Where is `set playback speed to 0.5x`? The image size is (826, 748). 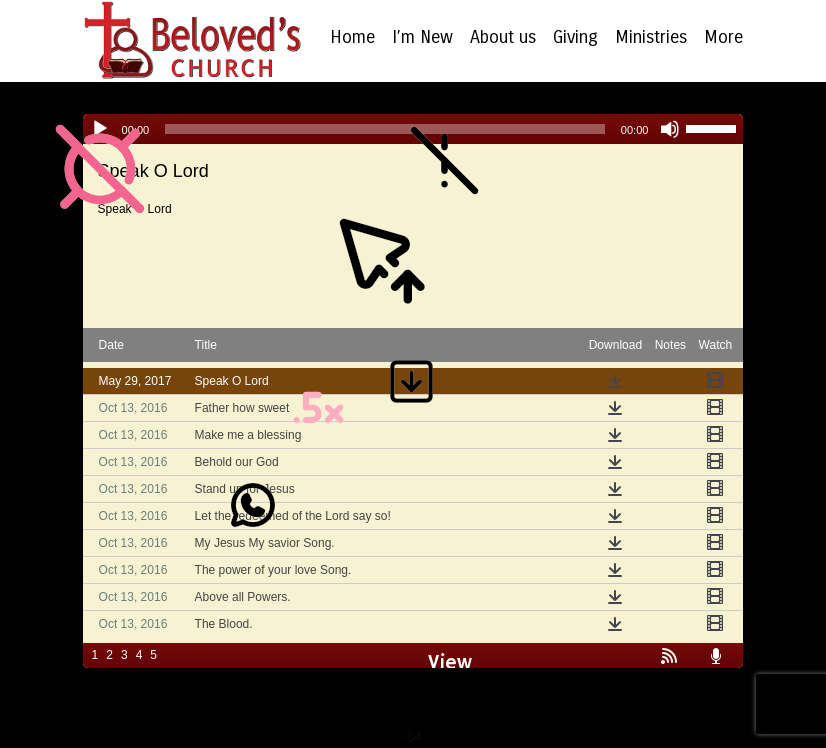 set playback speed to 0.5x is located at coordinates (318, 407).